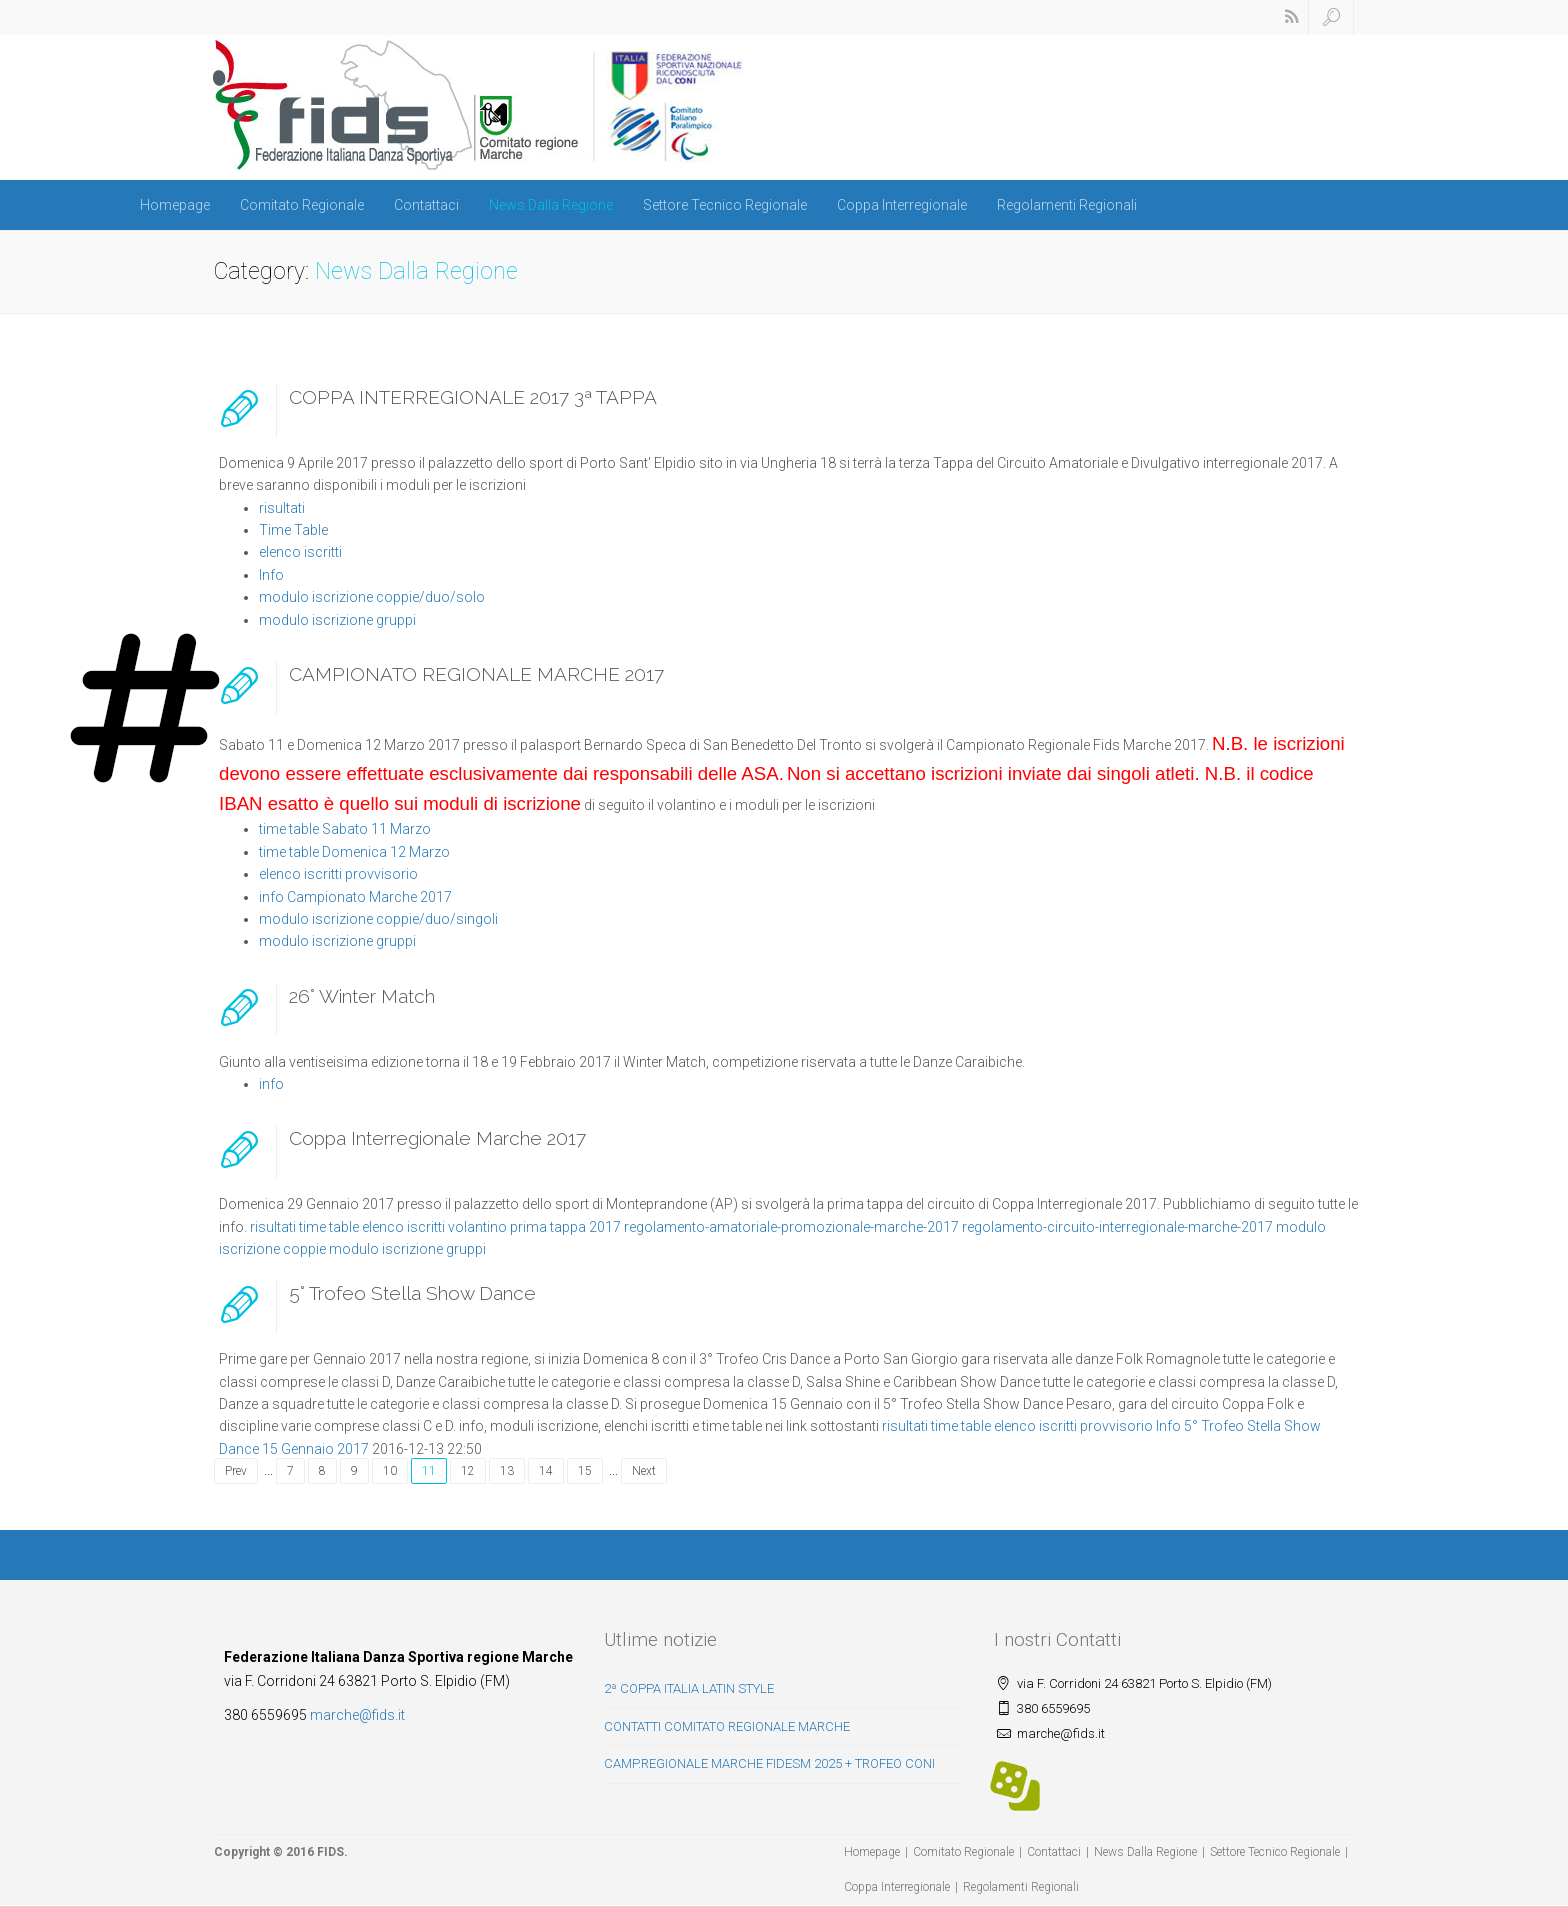 Image resolution: width=1568 pixels, height=1906 pixels. Describe the element at coordinates (1015, 1786) in the screenshot. I see `randomize or shuffle content` at that location.